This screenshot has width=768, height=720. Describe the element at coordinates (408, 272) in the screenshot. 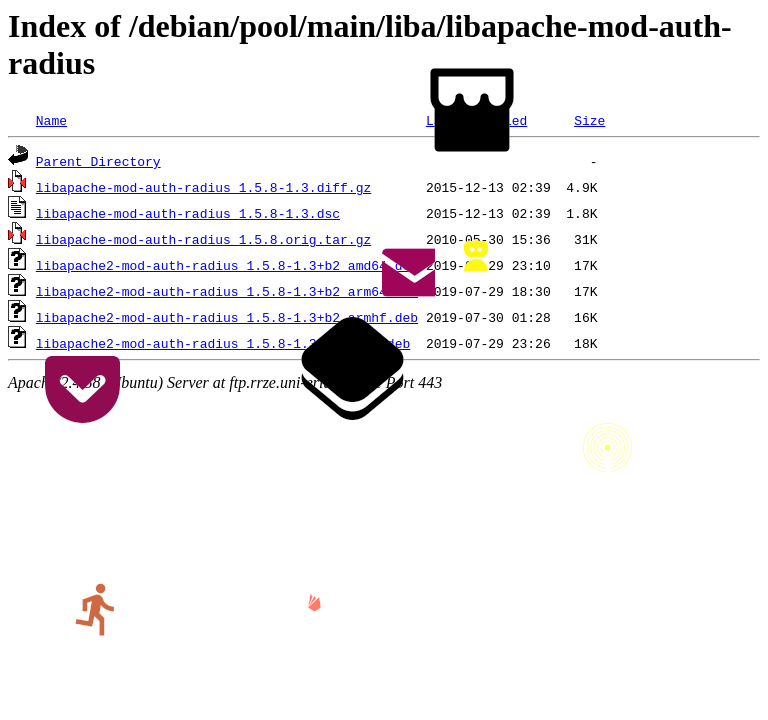

I see `mailbox.org email service logo` at that location.